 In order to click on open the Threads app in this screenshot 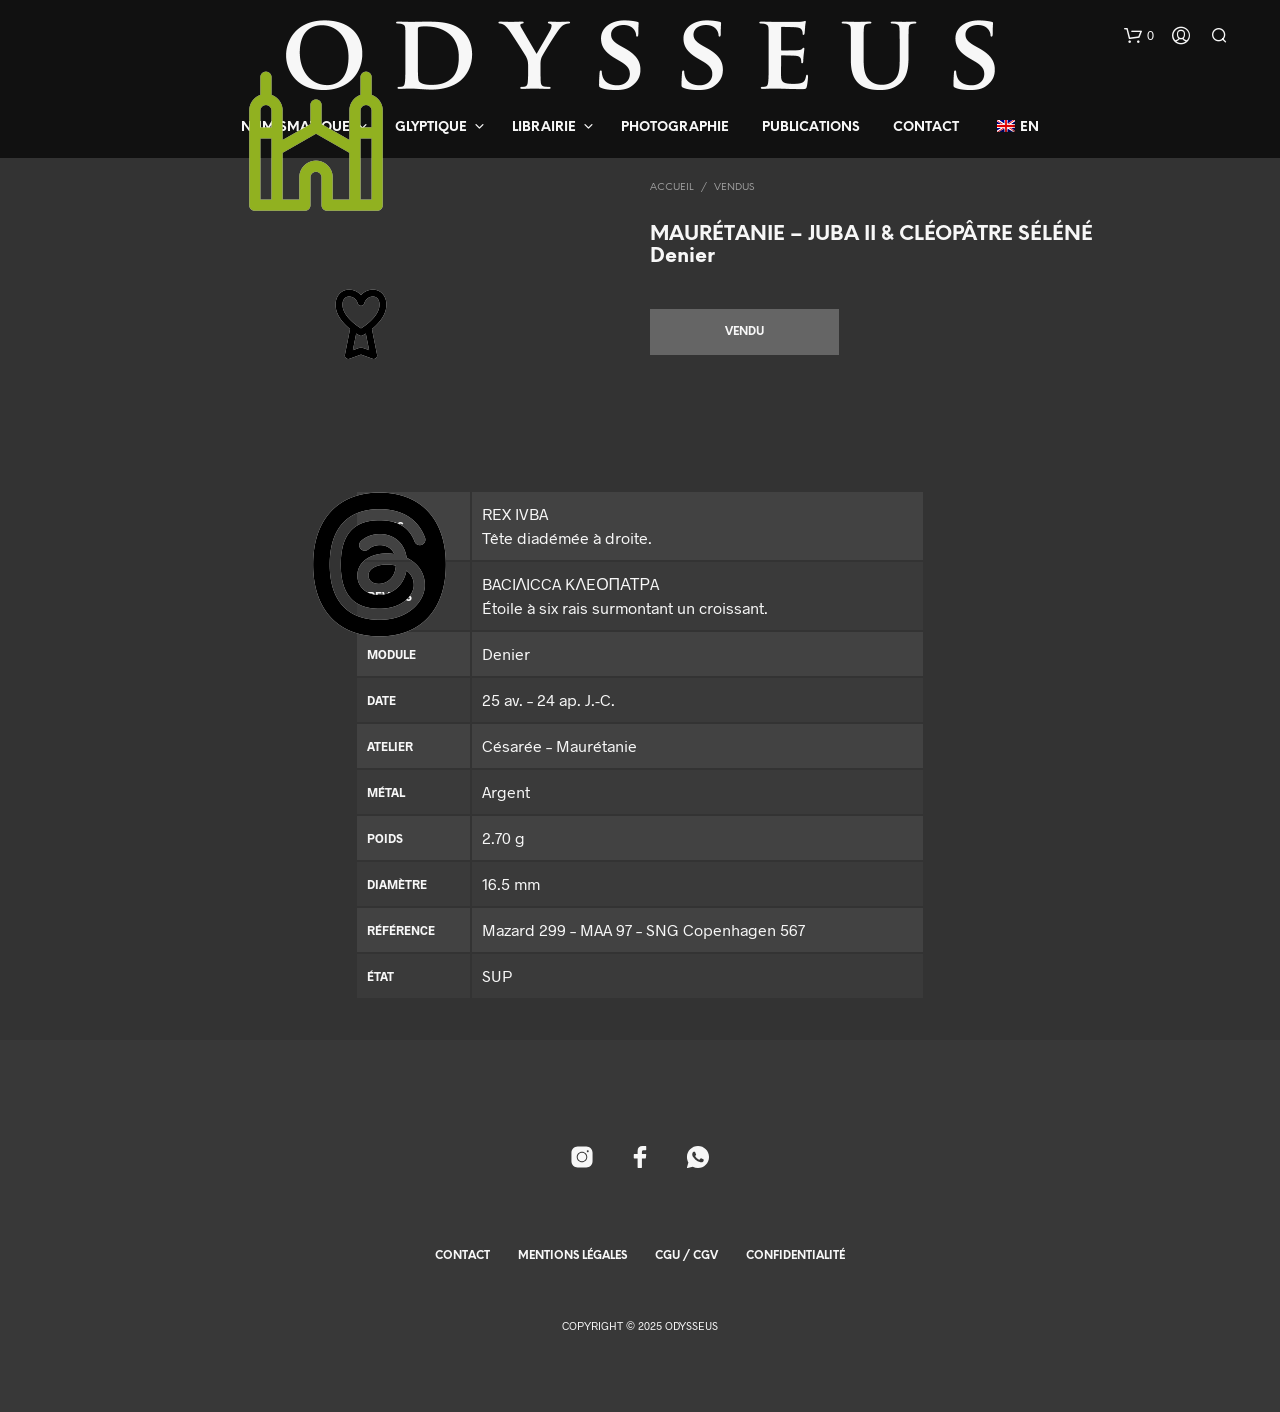, I will do `click(379, 564)`.